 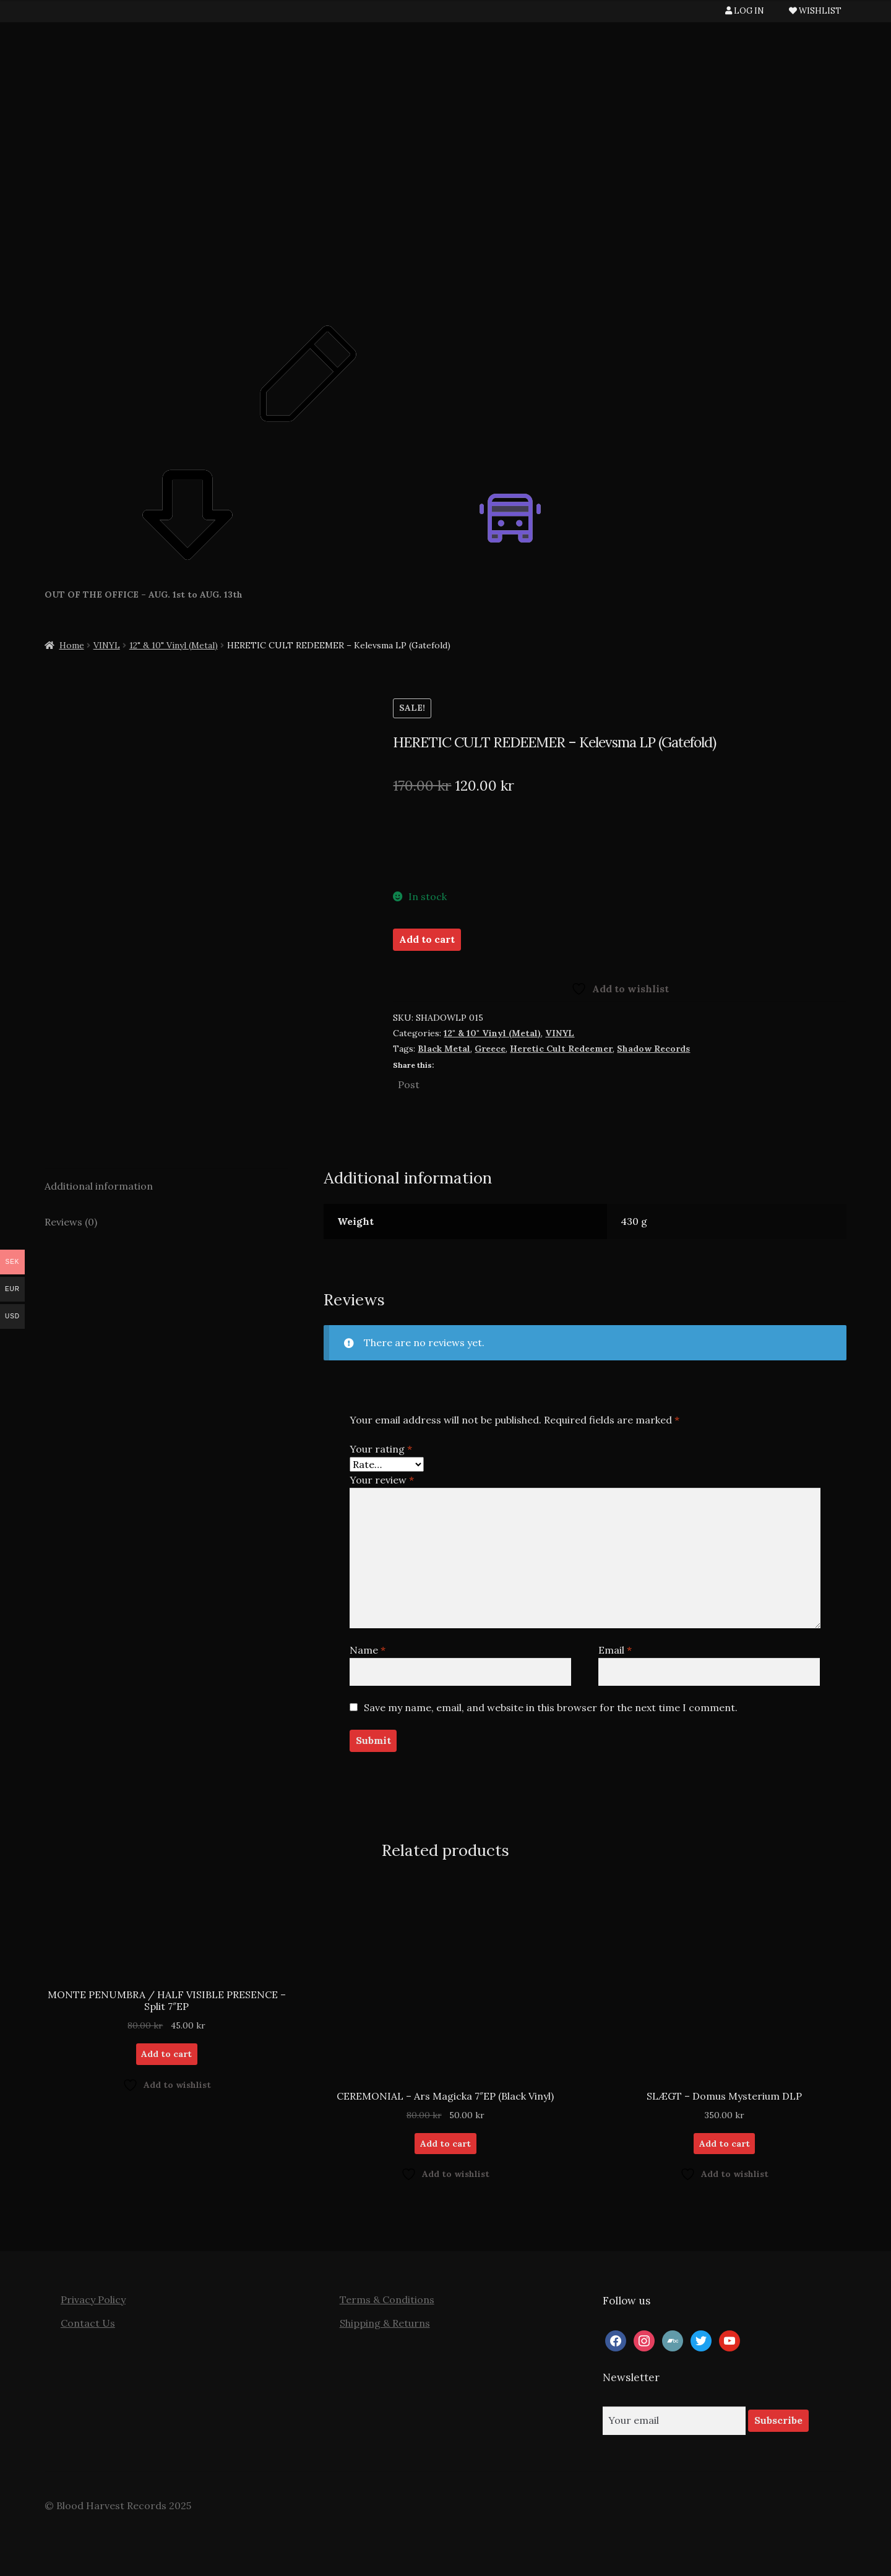 What do you see at coordinates (306, 376) in the screenshot?
I see `edit content or text` at bounding box center [306, 376].